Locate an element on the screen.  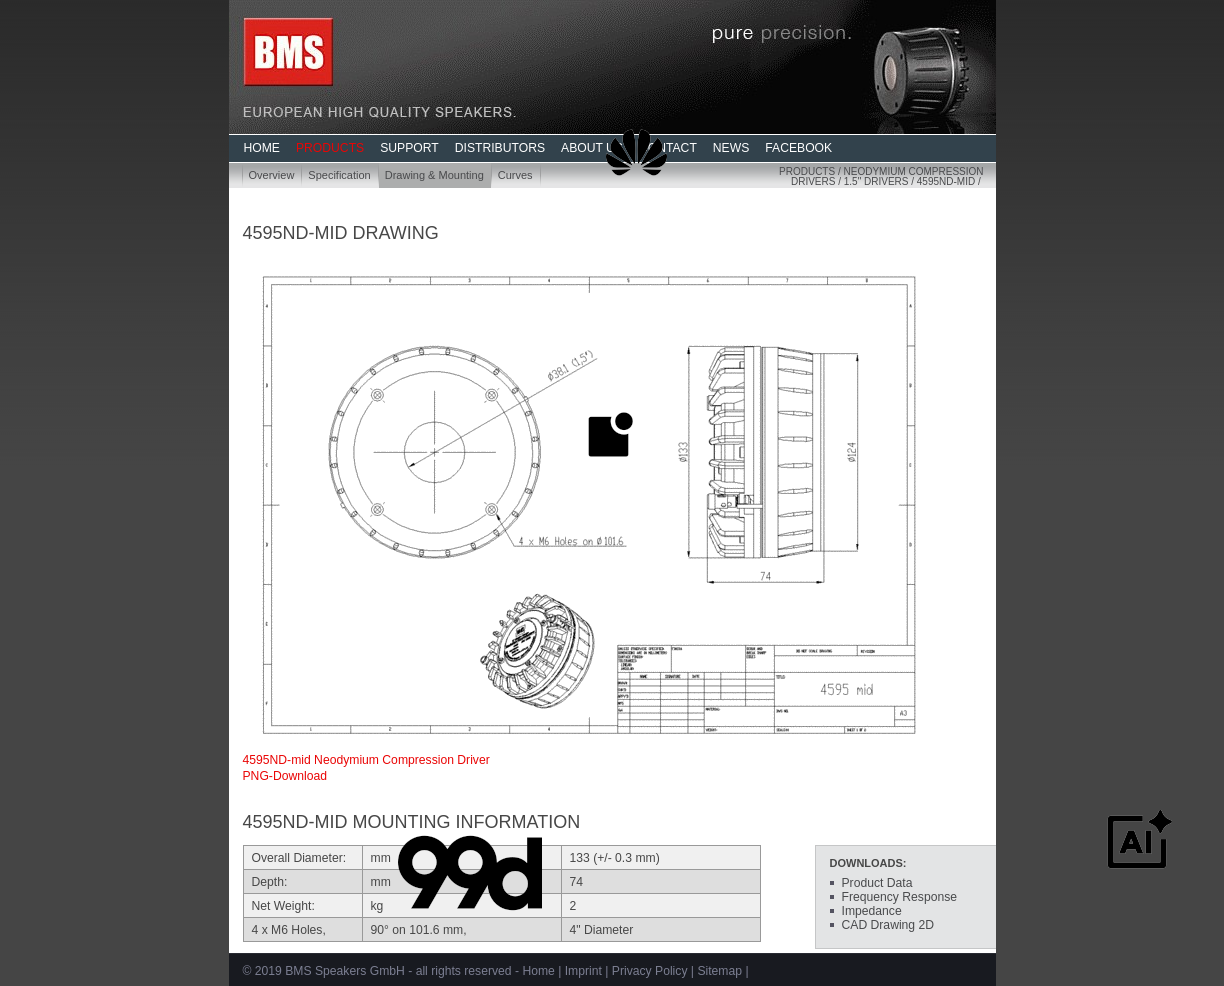
99designs logo - link to design marketplace platform is located at coordinates (470, 873).